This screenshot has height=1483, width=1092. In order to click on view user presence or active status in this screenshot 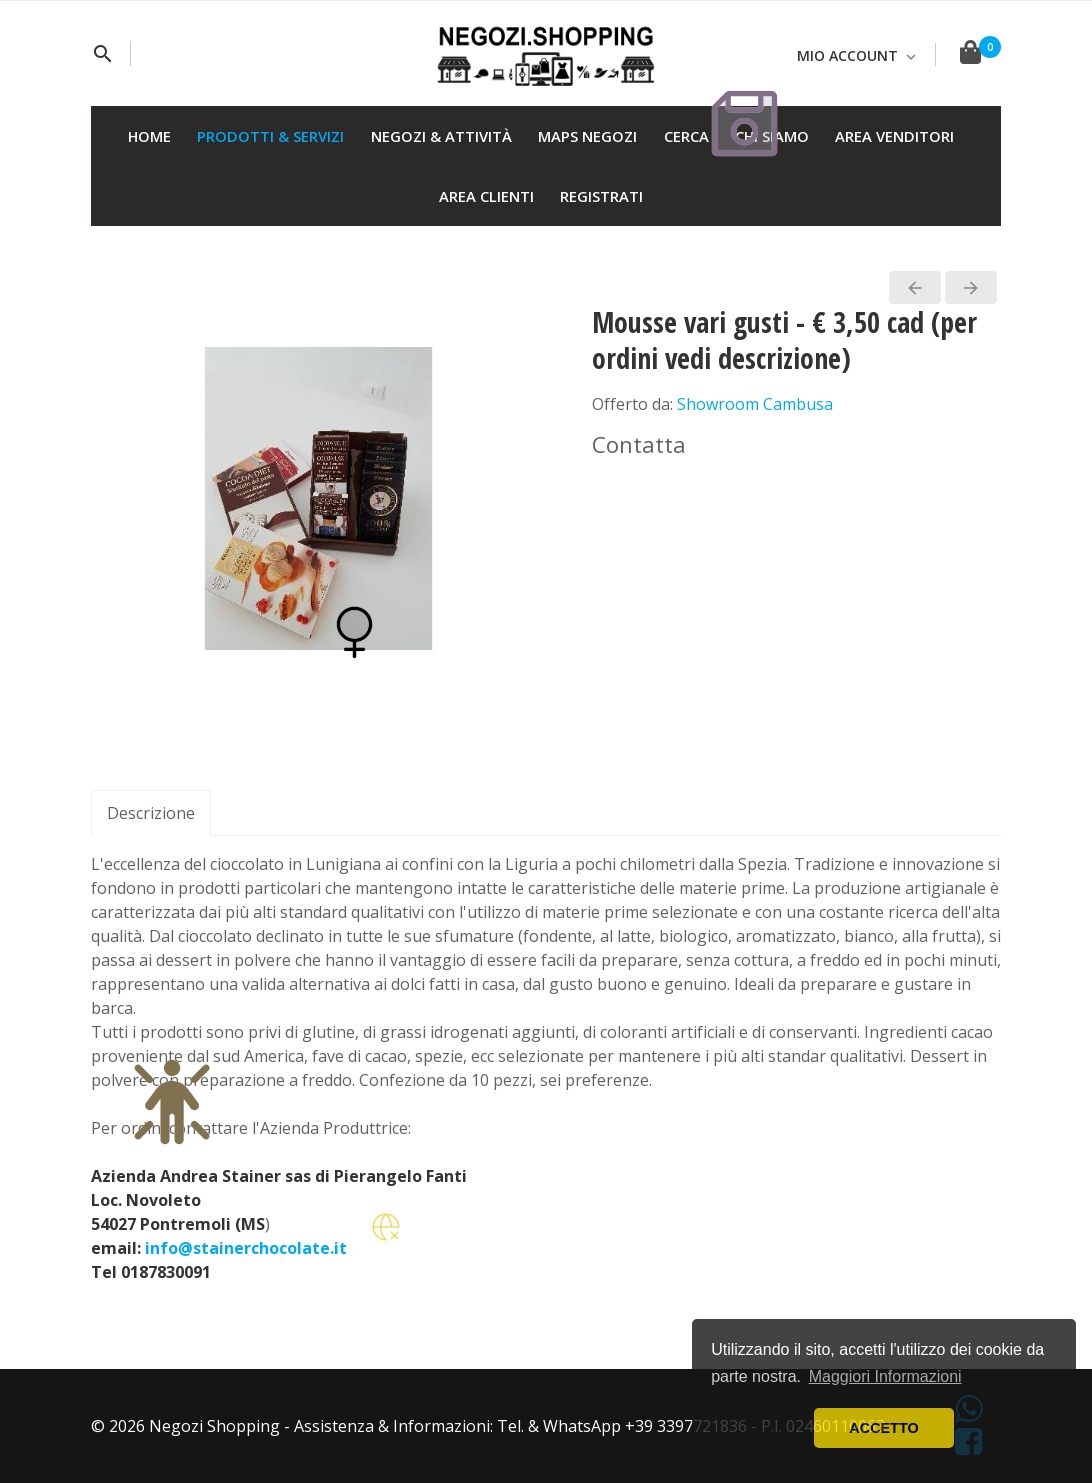, I will do `click(172, 1102)`.